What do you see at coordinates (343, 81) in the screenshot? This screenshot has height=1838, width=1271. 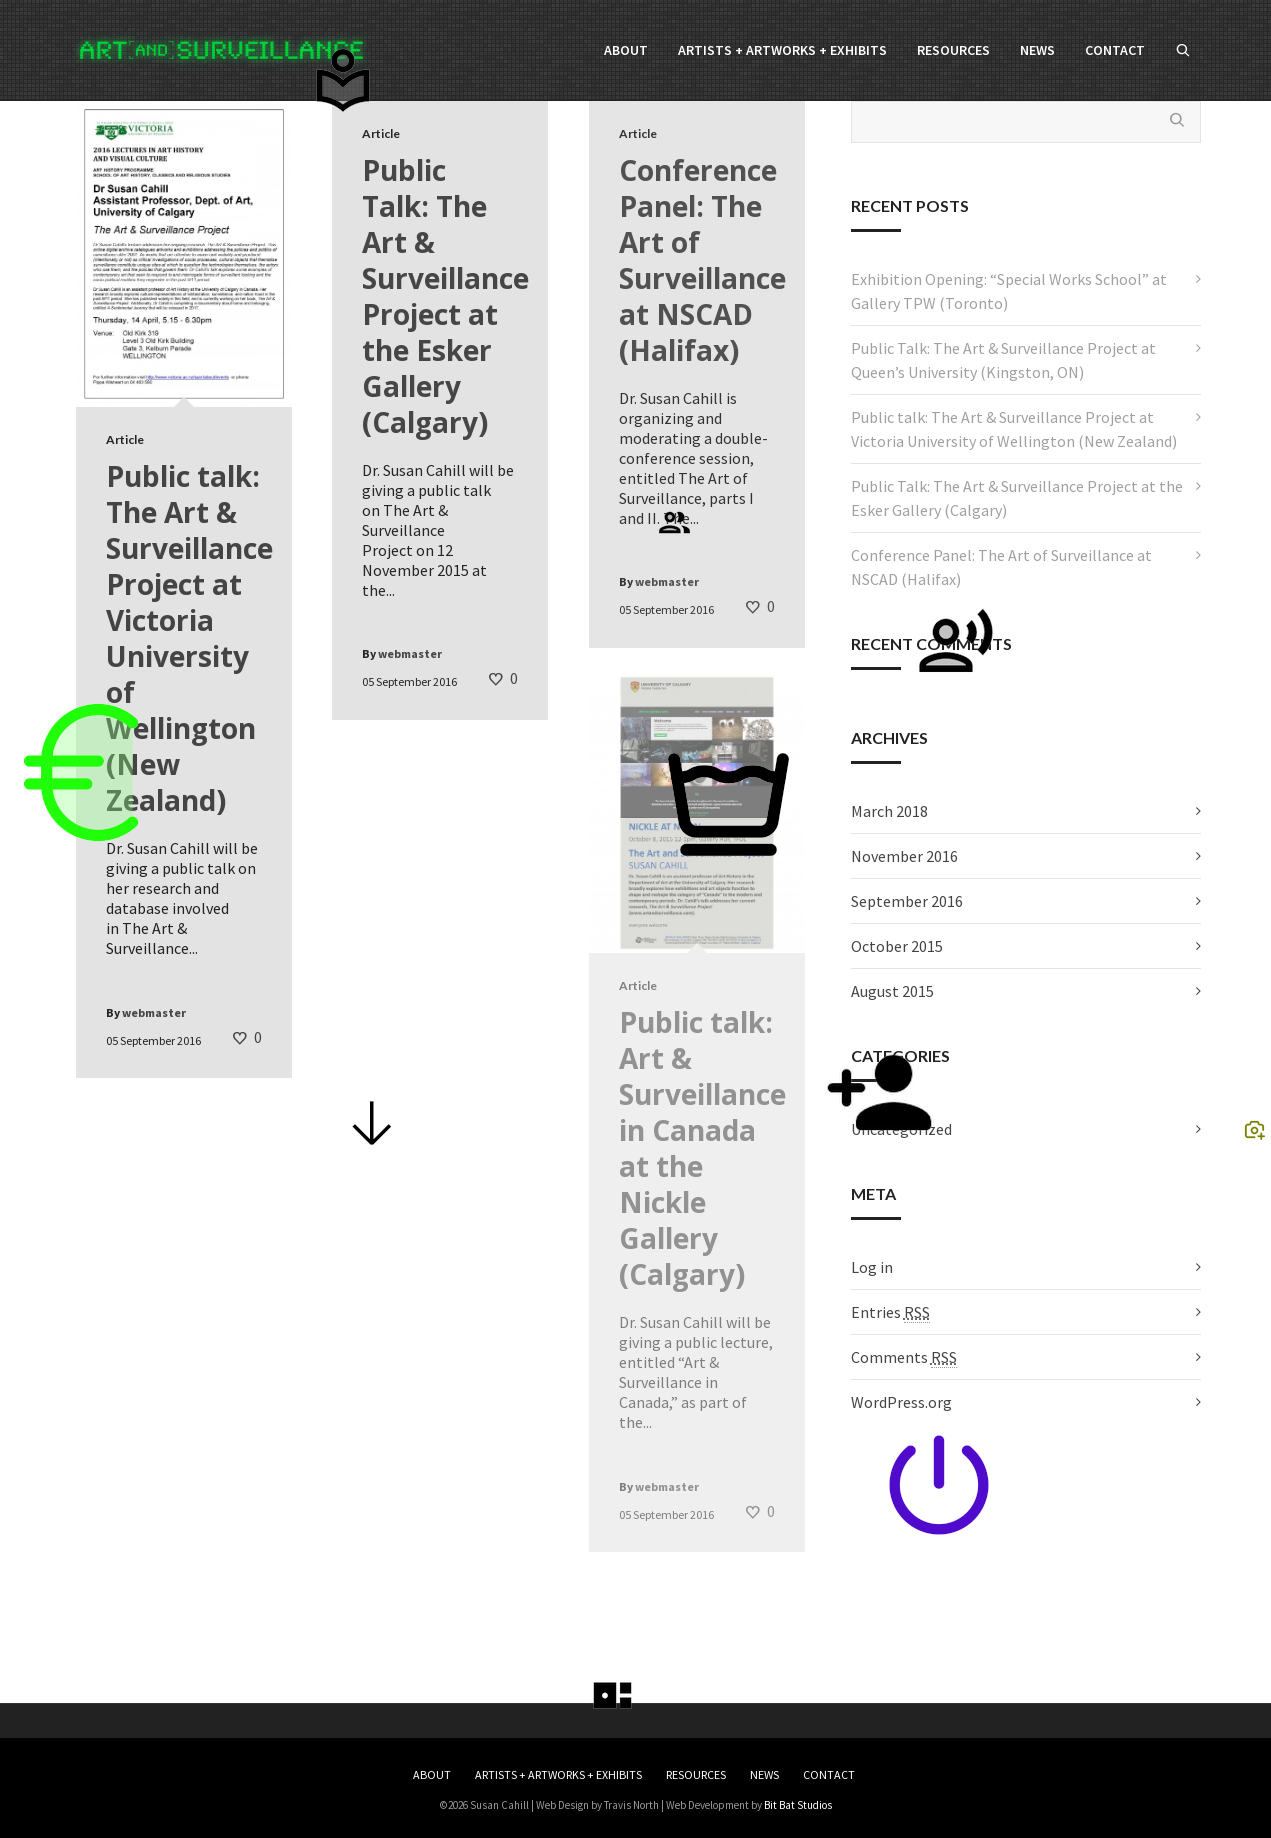 I see `access local library or reading resources` at bounding box center [343, 81].